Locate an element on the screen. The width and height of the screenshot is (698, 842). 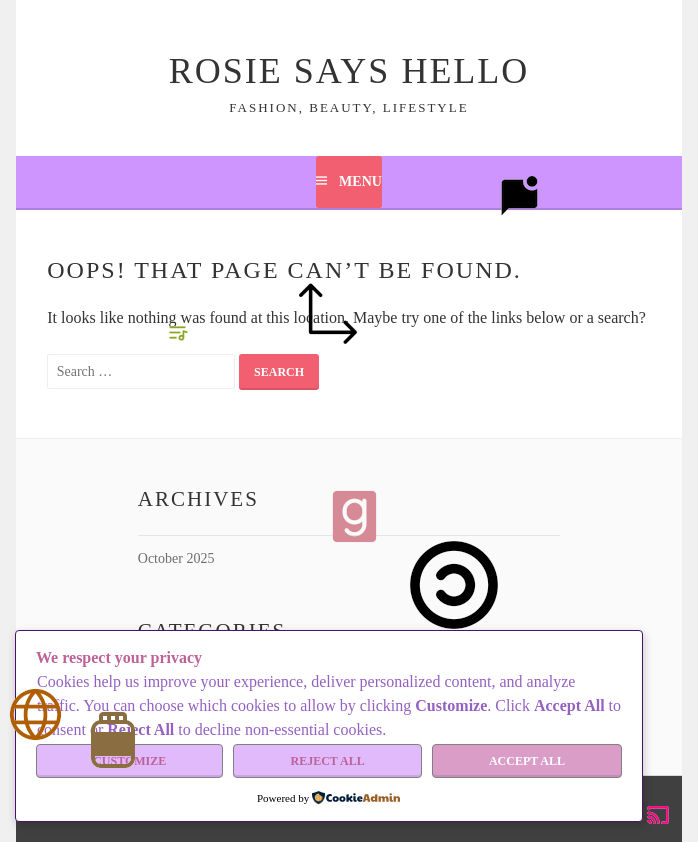
access website or browse the internet is located at coordinates (35, 714).